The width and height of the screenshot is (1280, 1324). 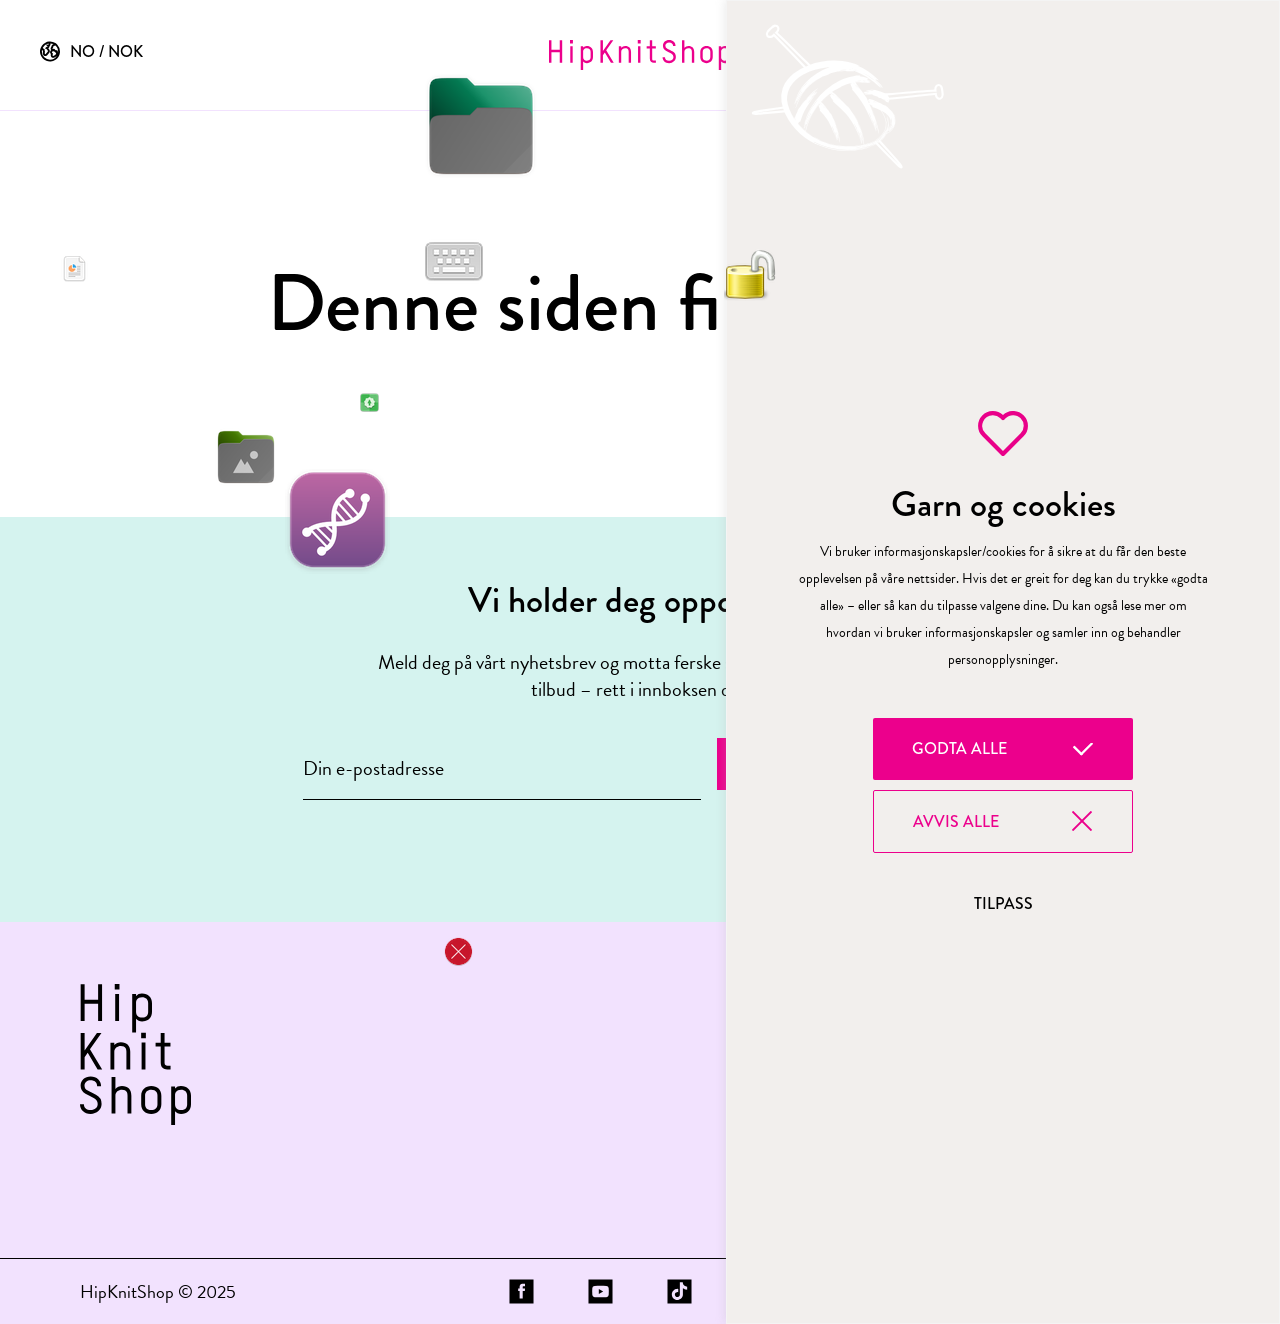 I want to click on open education and science apps category, so click(x=337, y=521).